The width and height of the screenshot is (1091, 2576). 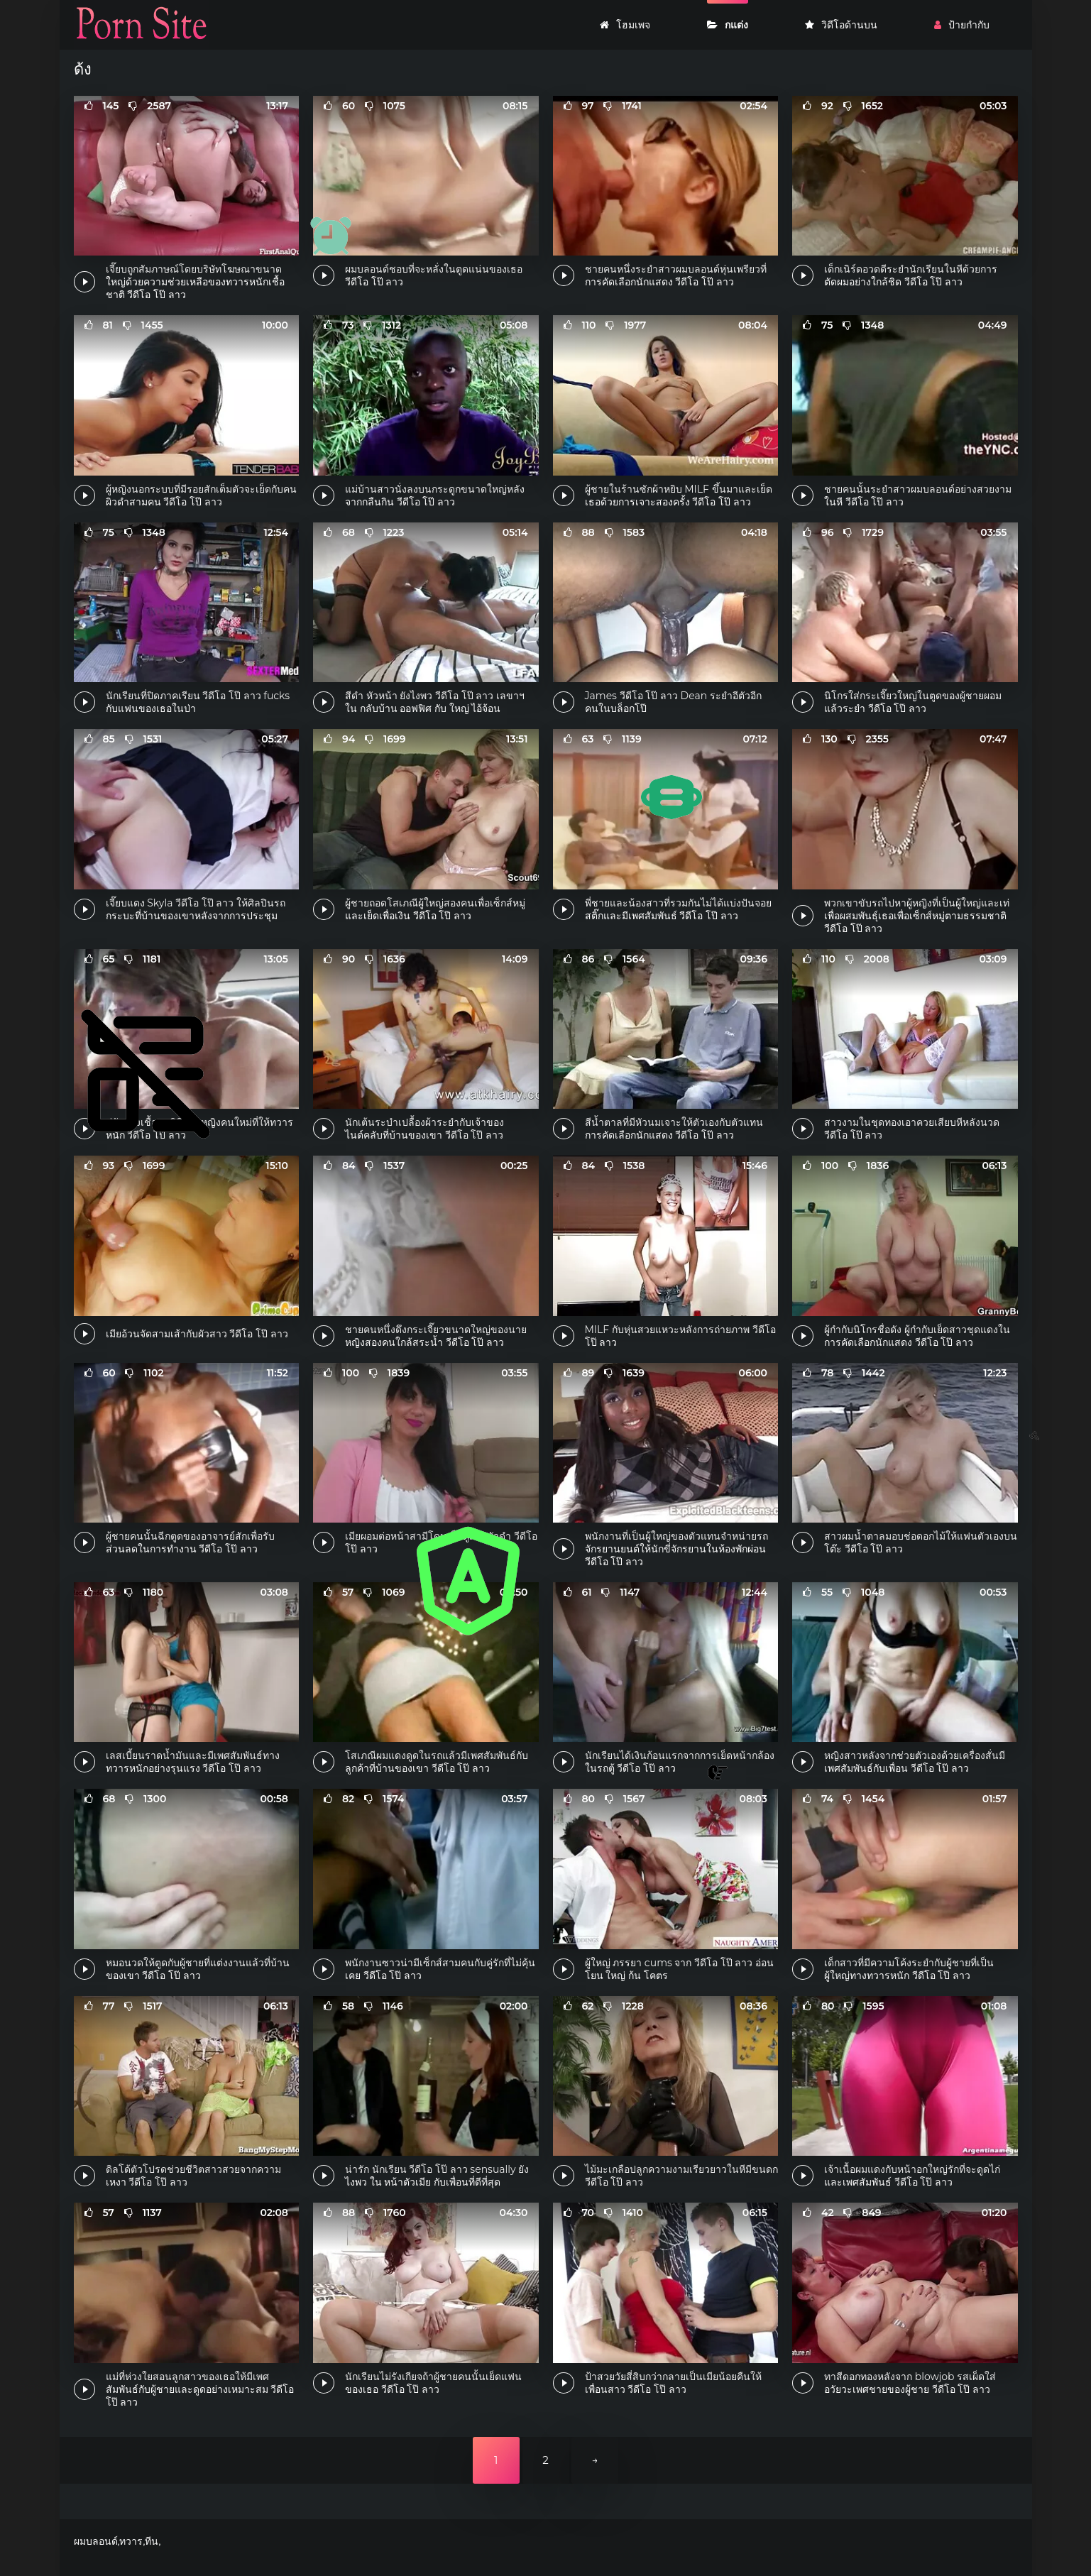 I want to click on indicates next step or continue forward, so click(x=718, y=1772).